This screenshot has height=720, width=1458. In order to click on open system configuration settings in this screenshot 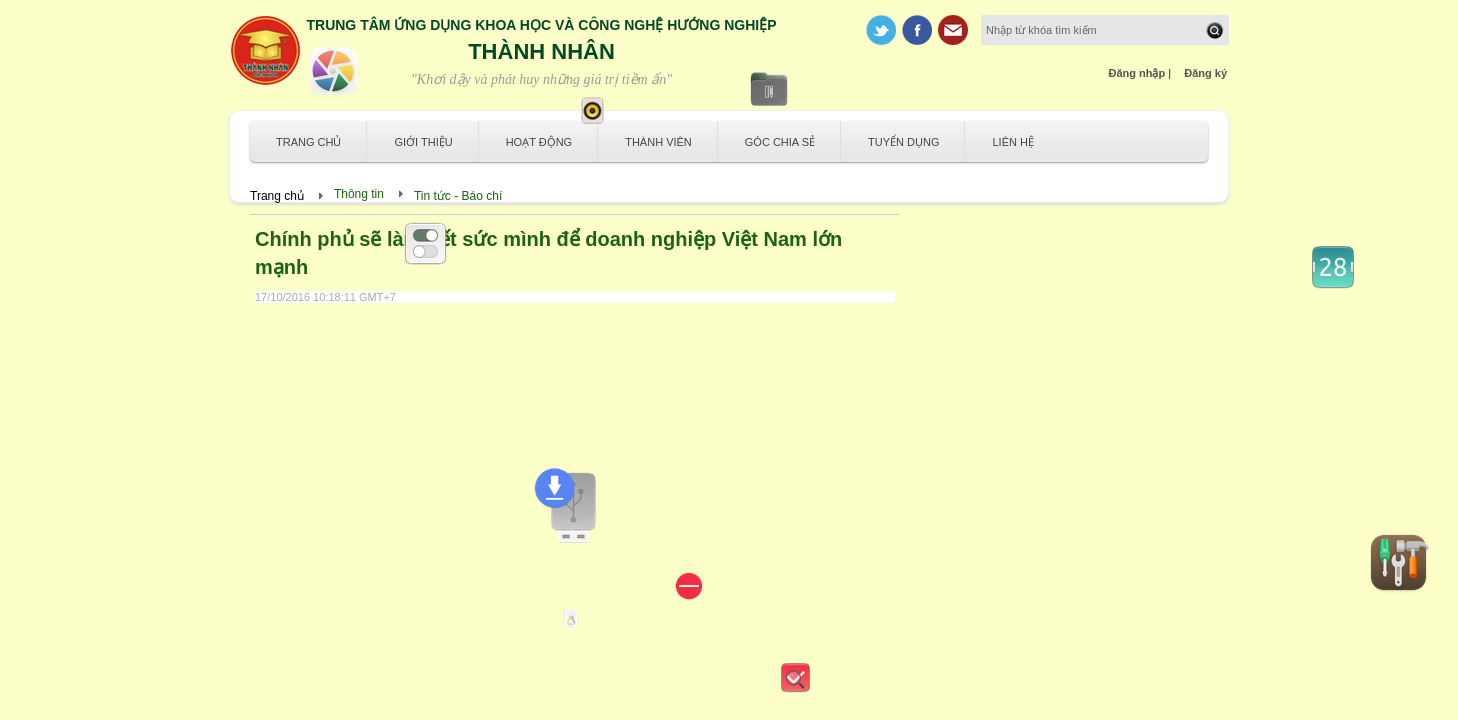, I will do `click(795, 677)`.